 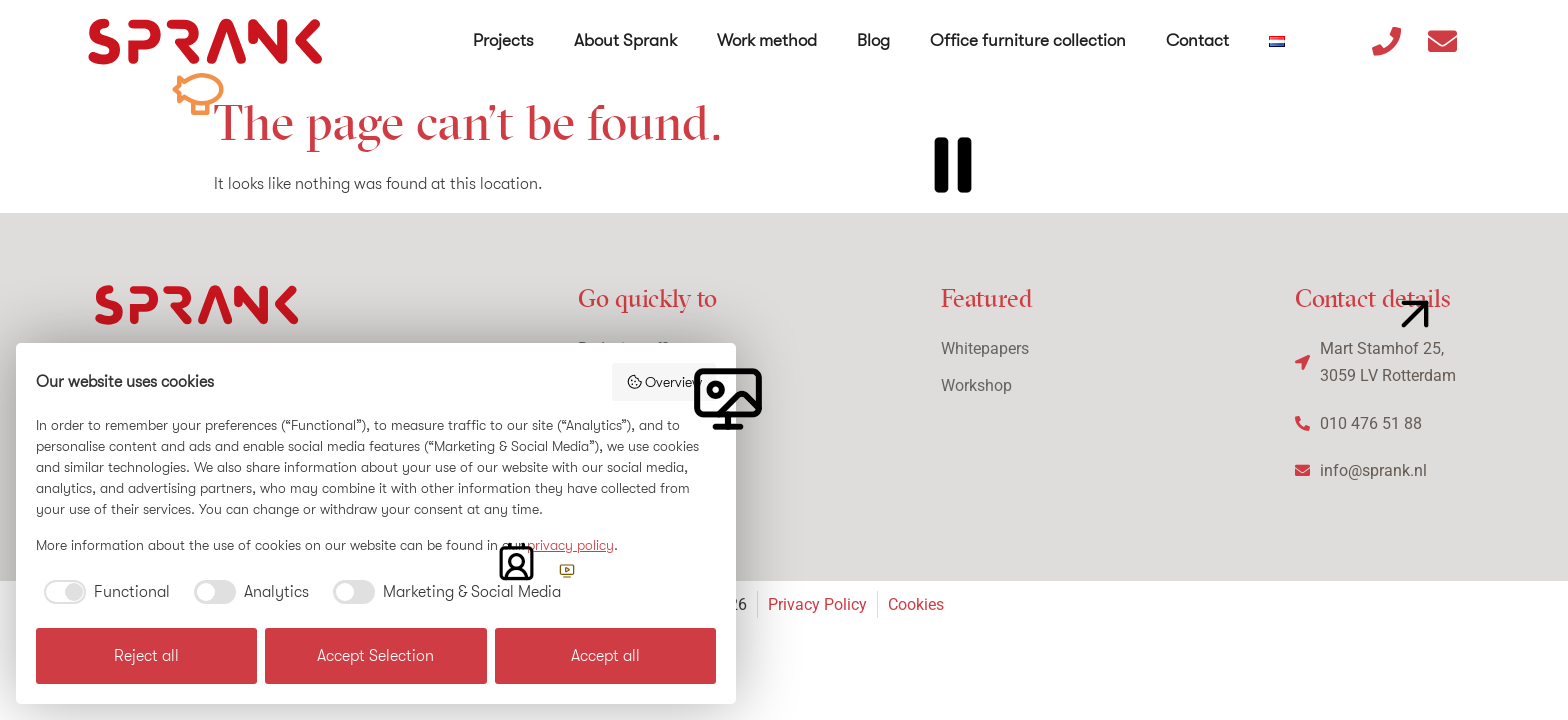 I want to click on pause media playback, so click(x=953, y=165).